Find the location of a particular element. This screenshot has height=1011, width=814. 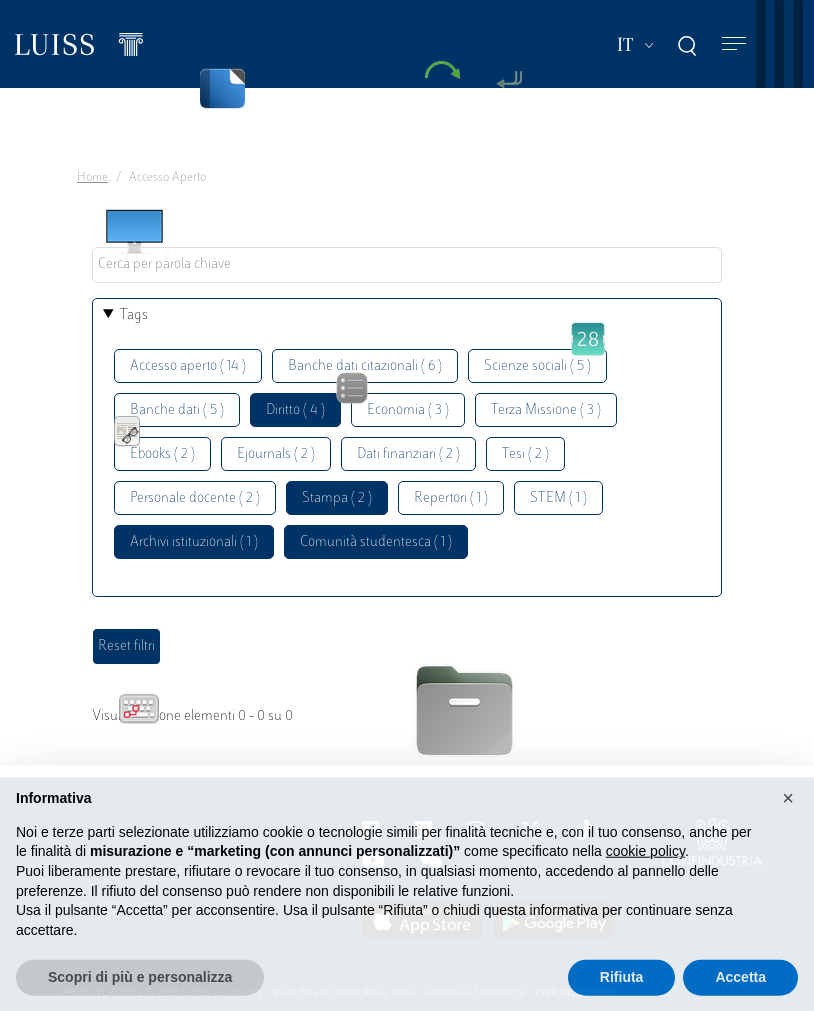

configure keyboard shortcuts is located at coordinates (139, 709).